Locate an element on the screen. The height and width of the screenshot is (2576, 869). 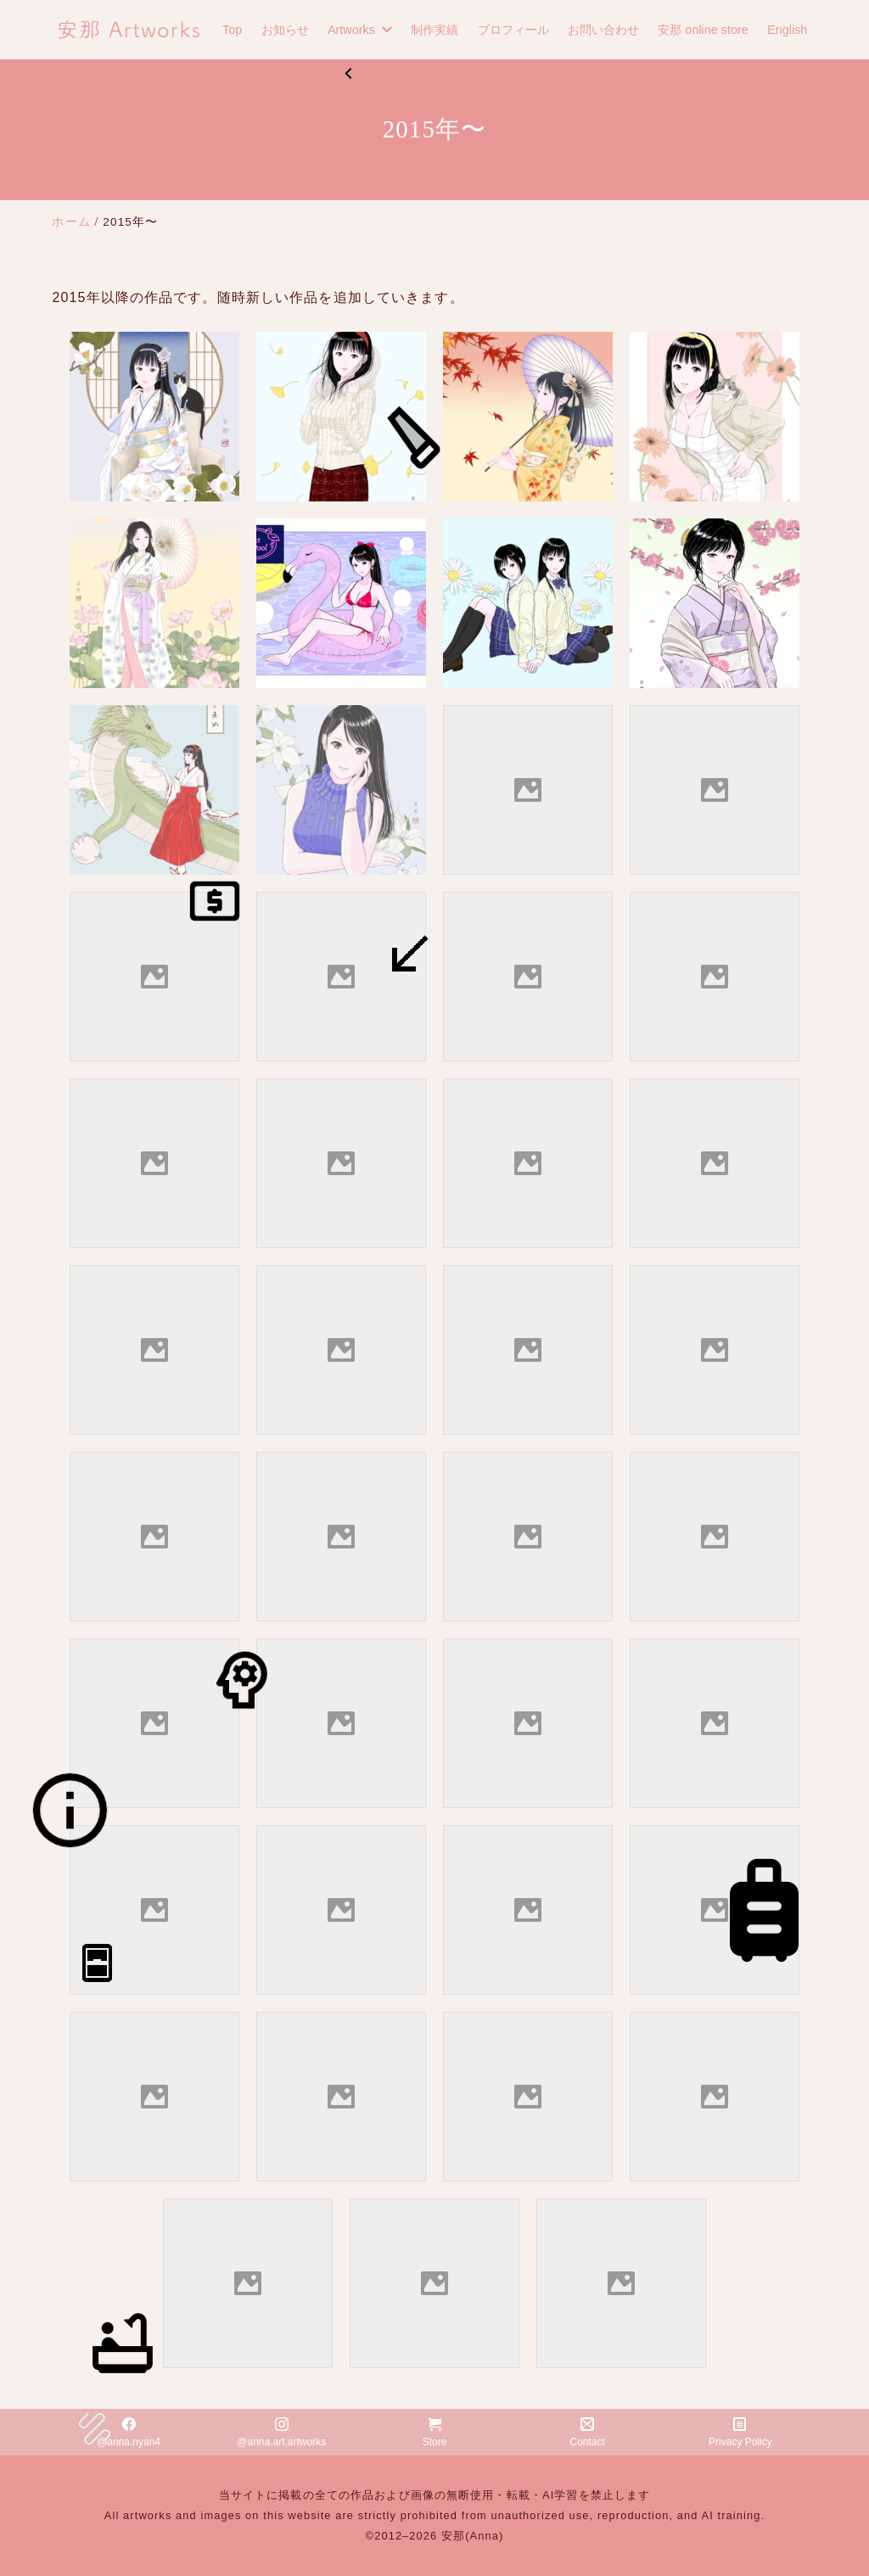
view window sensor status is located at coordinates (97, 1963).